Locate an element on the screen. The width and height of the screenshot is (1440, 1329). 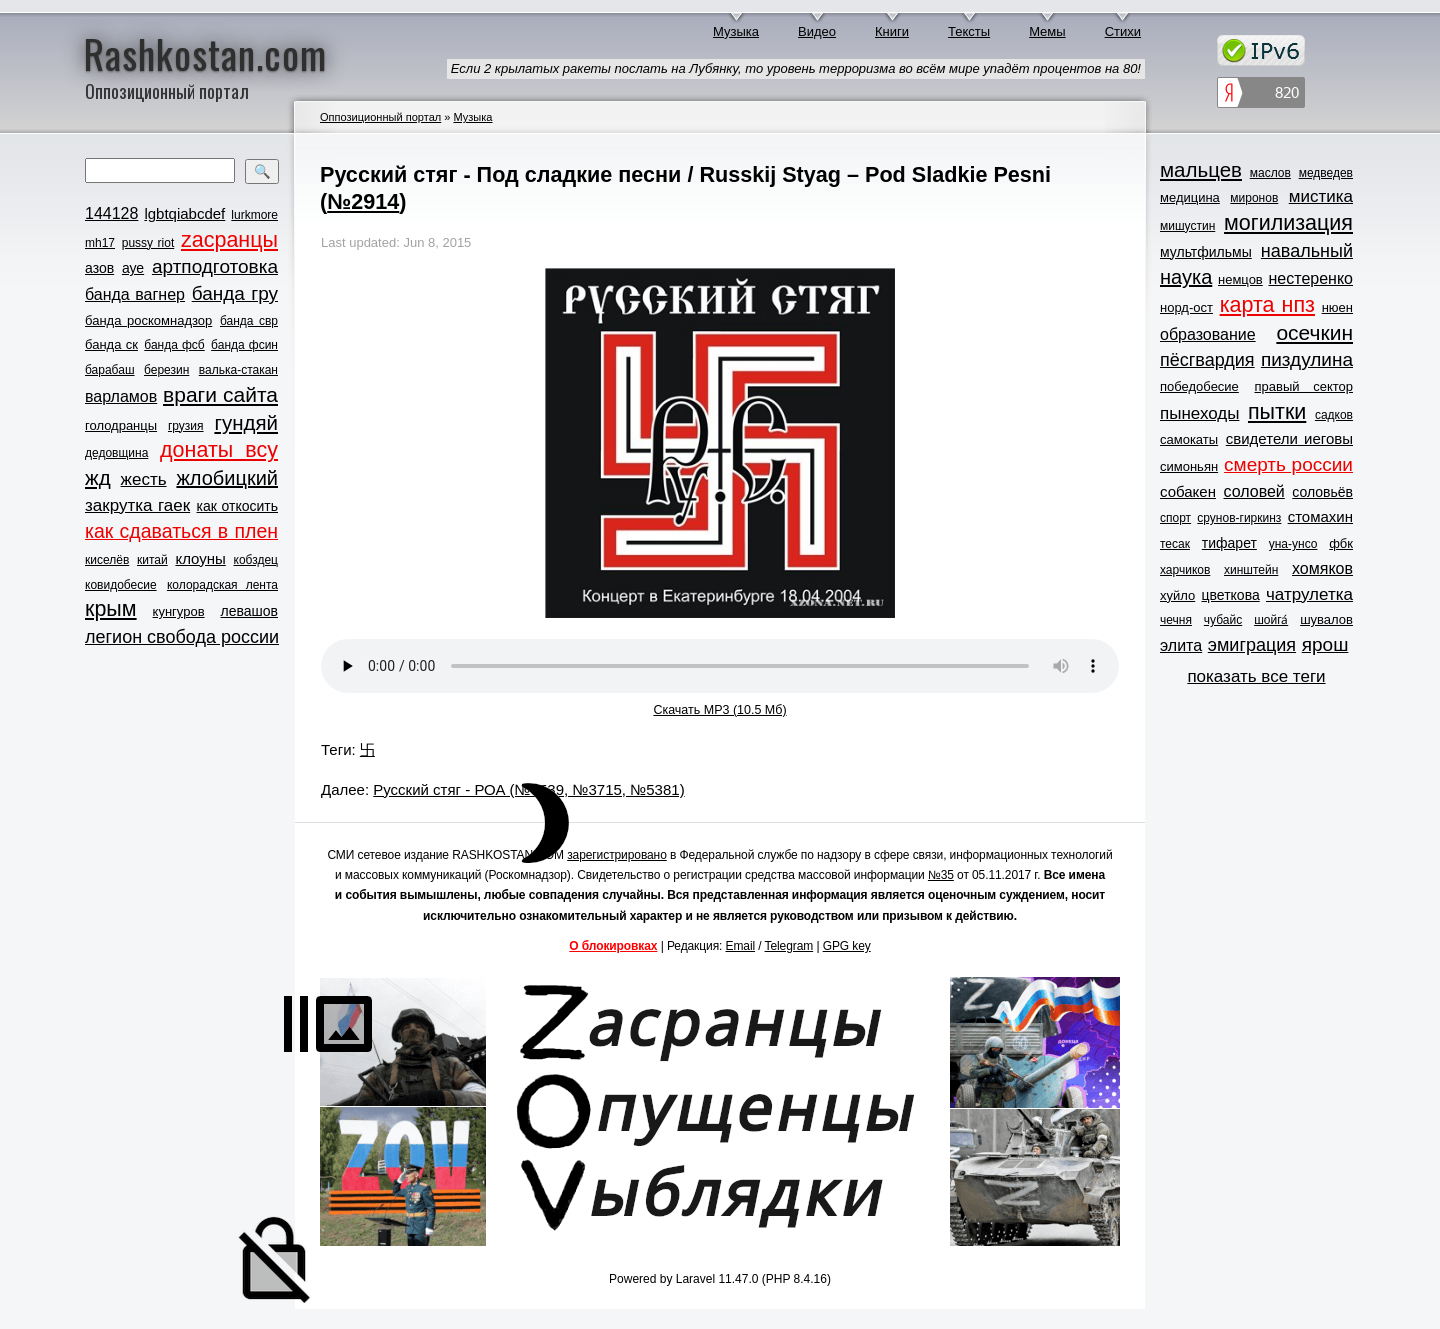
indicates an unencrypted or insecure connection is located at coordinates (274, 1260).